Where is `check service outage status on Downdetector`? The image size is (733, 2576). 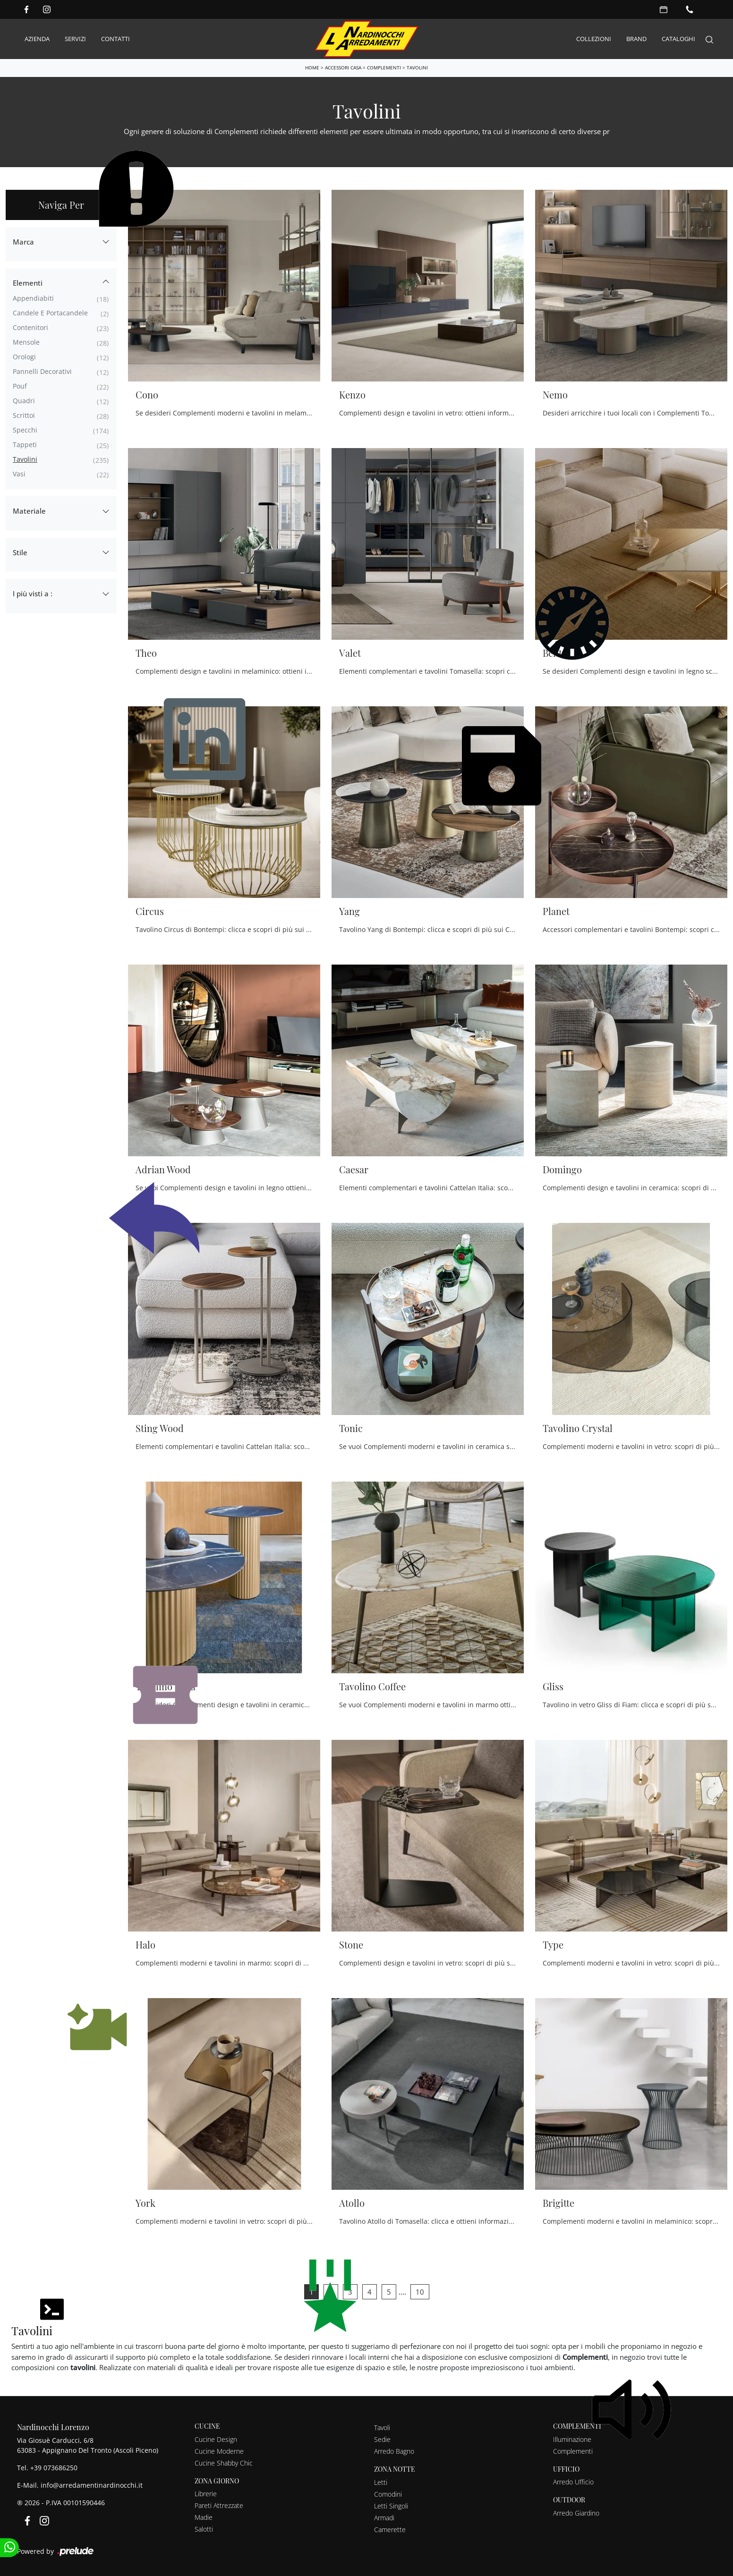
check service outage status on Downdetector is located at coordinates (136, 188).